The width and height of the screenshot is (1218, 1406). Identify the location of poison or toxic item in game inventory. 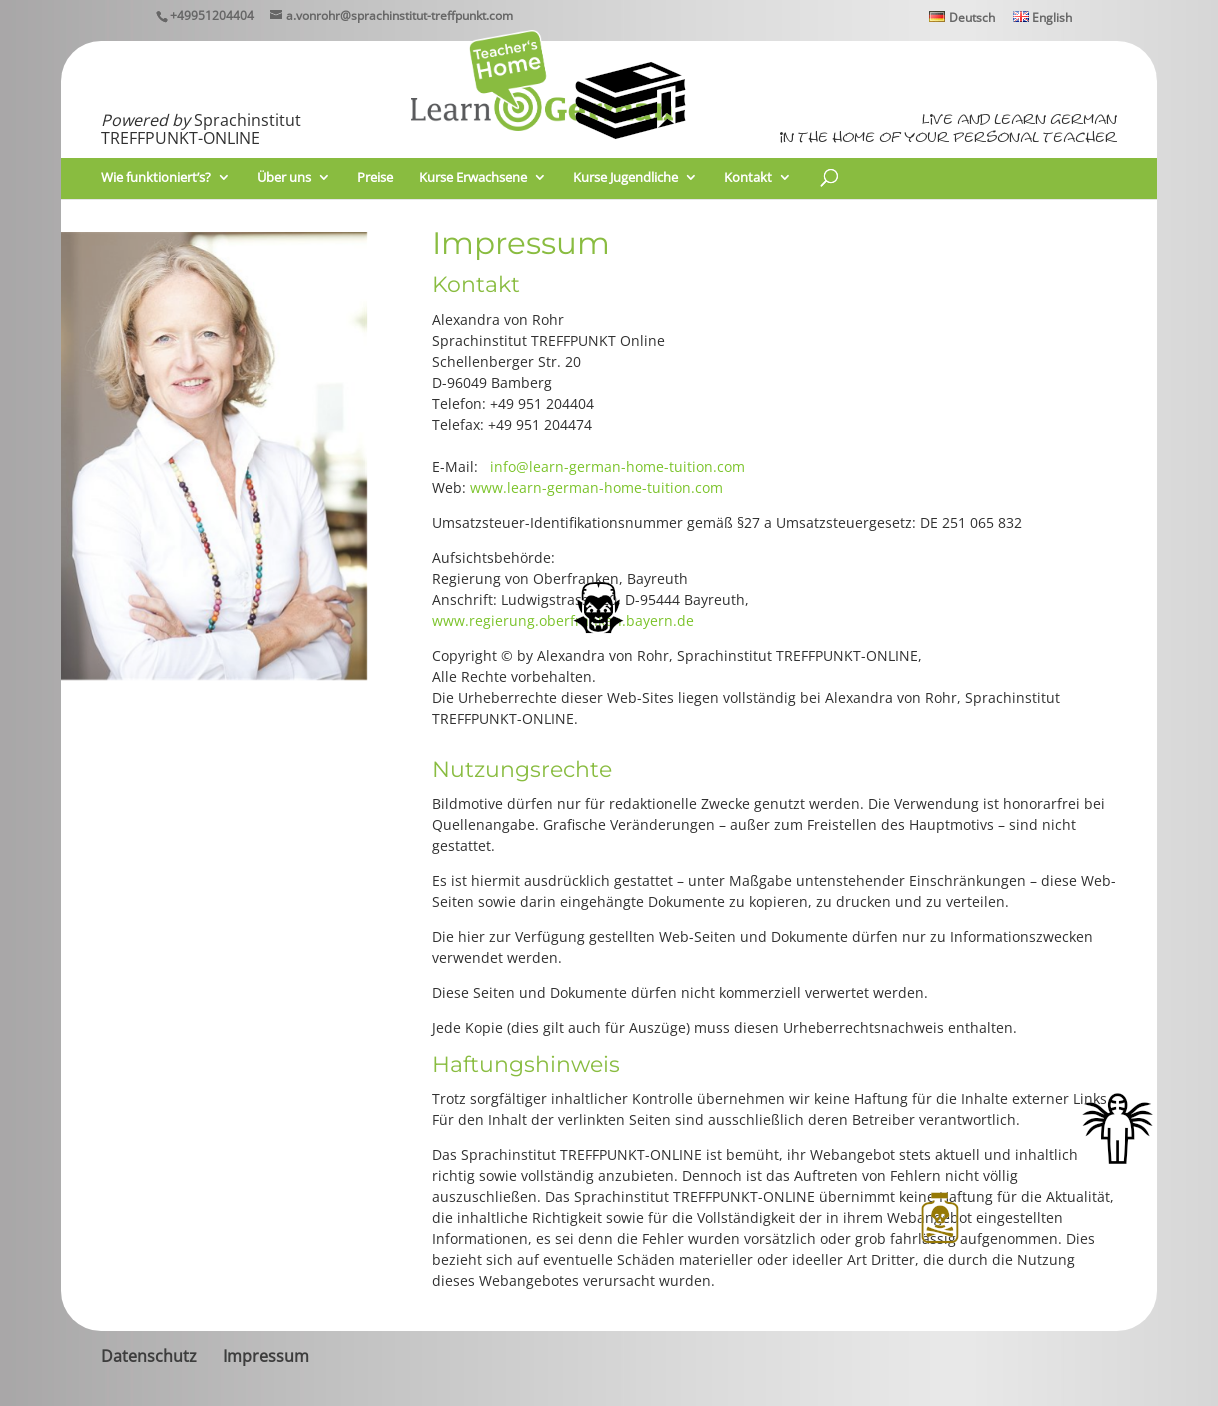
(939, 1217).